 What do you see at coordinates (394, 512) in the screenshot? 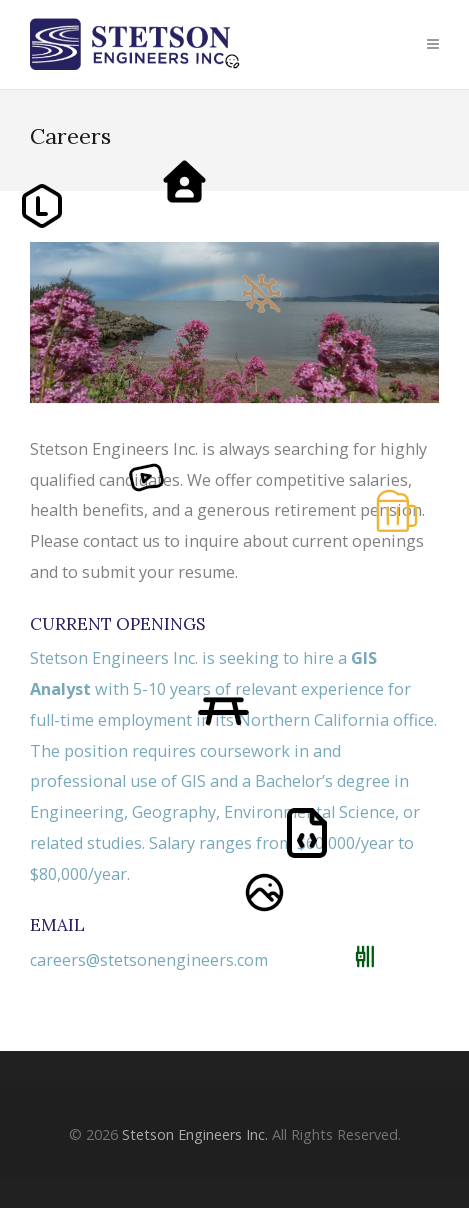
I see `view nearby bars or breweries` at bounding box center [394, 512].